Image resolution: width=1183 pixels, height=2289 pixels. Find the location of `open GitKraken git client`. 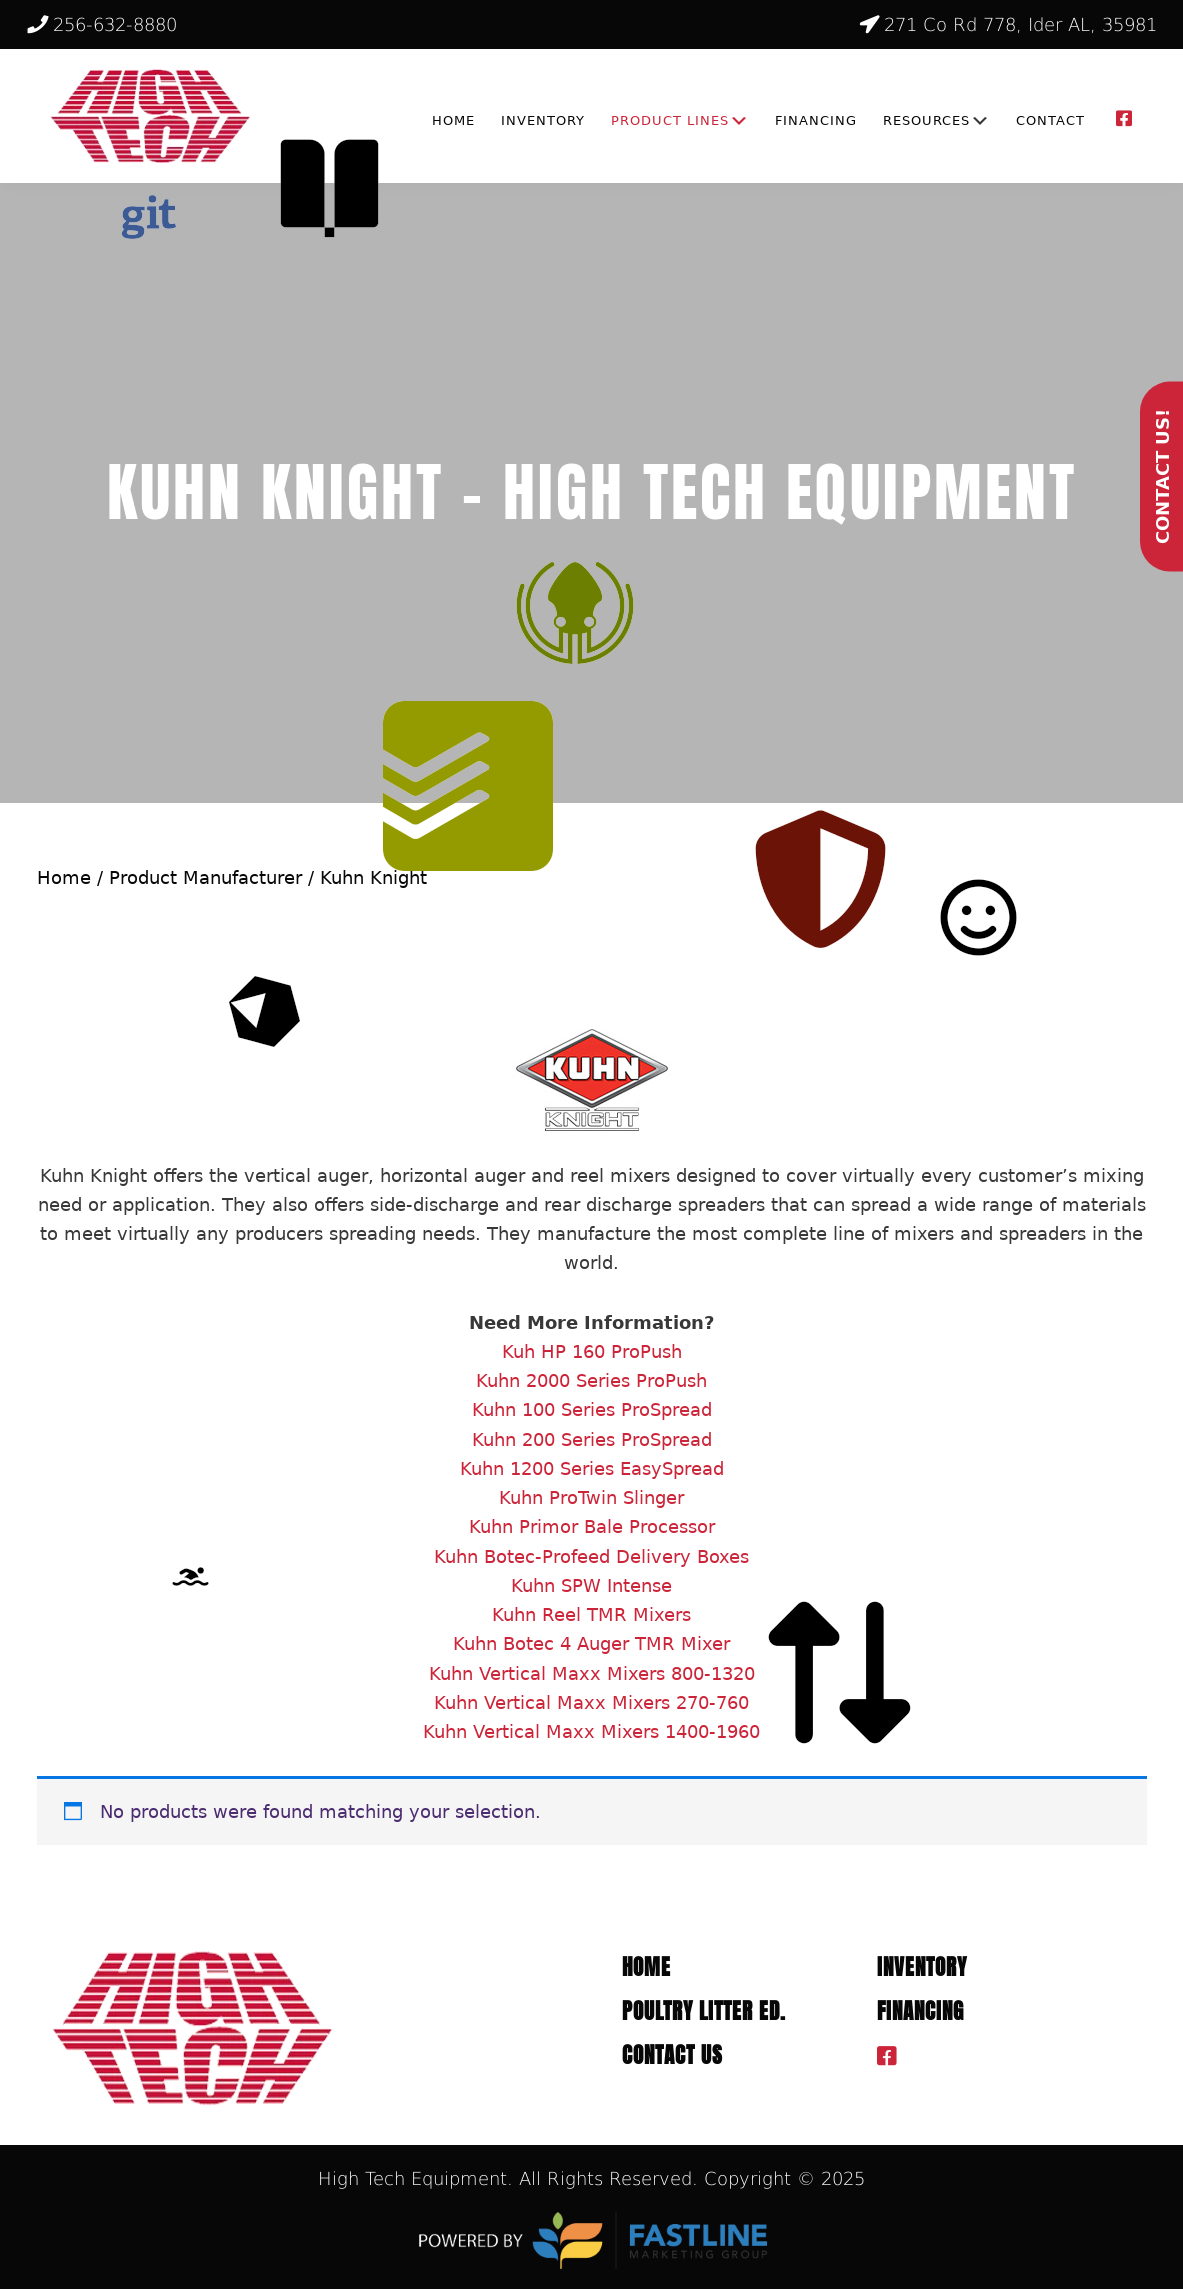

open GitKraken git client is located at coordinates (575, 613).